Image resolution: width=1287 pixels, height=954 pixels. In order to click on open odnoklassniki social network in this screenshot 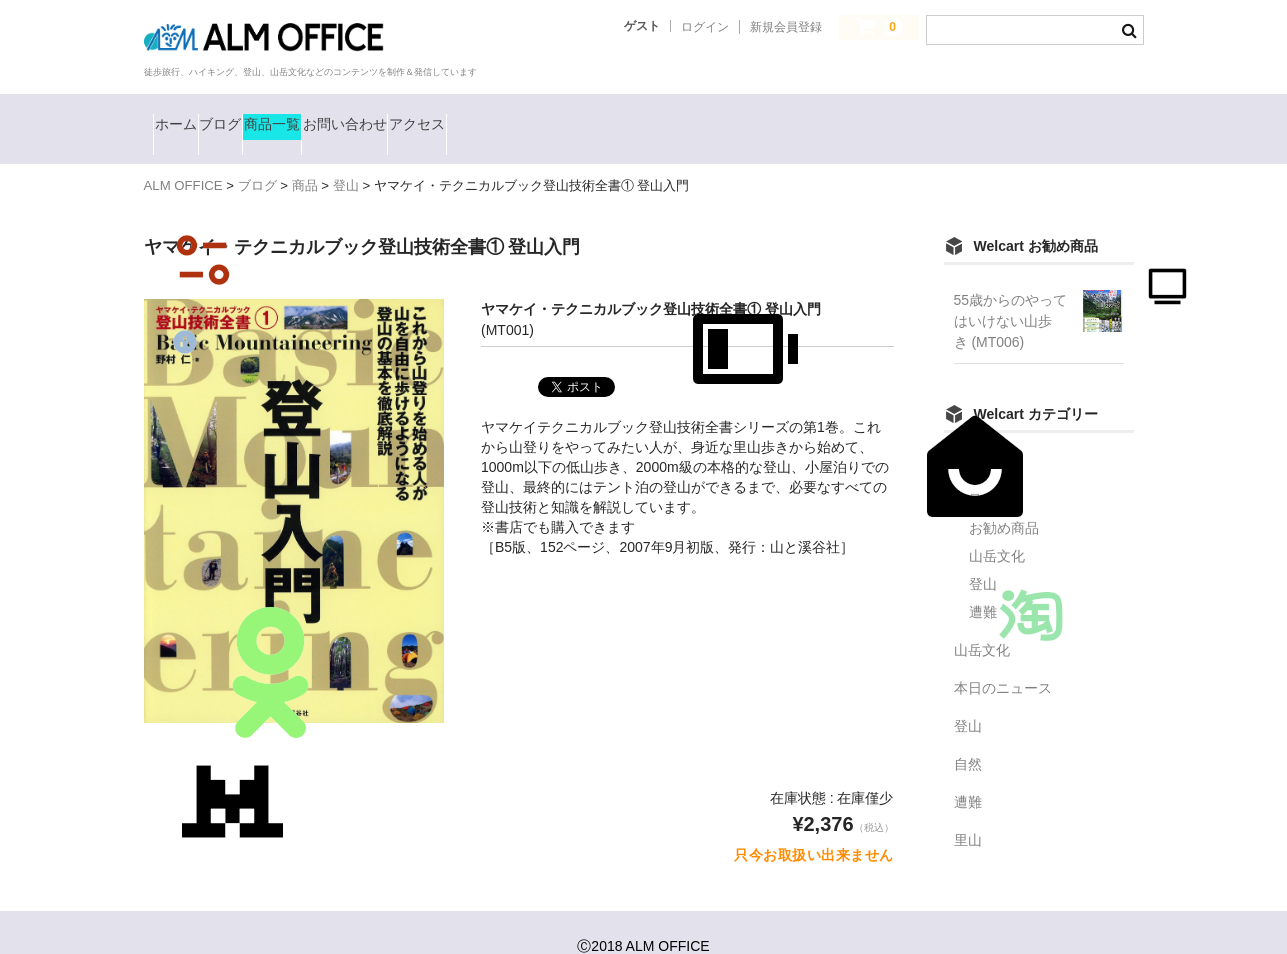, I will do `click(270, 672)`.